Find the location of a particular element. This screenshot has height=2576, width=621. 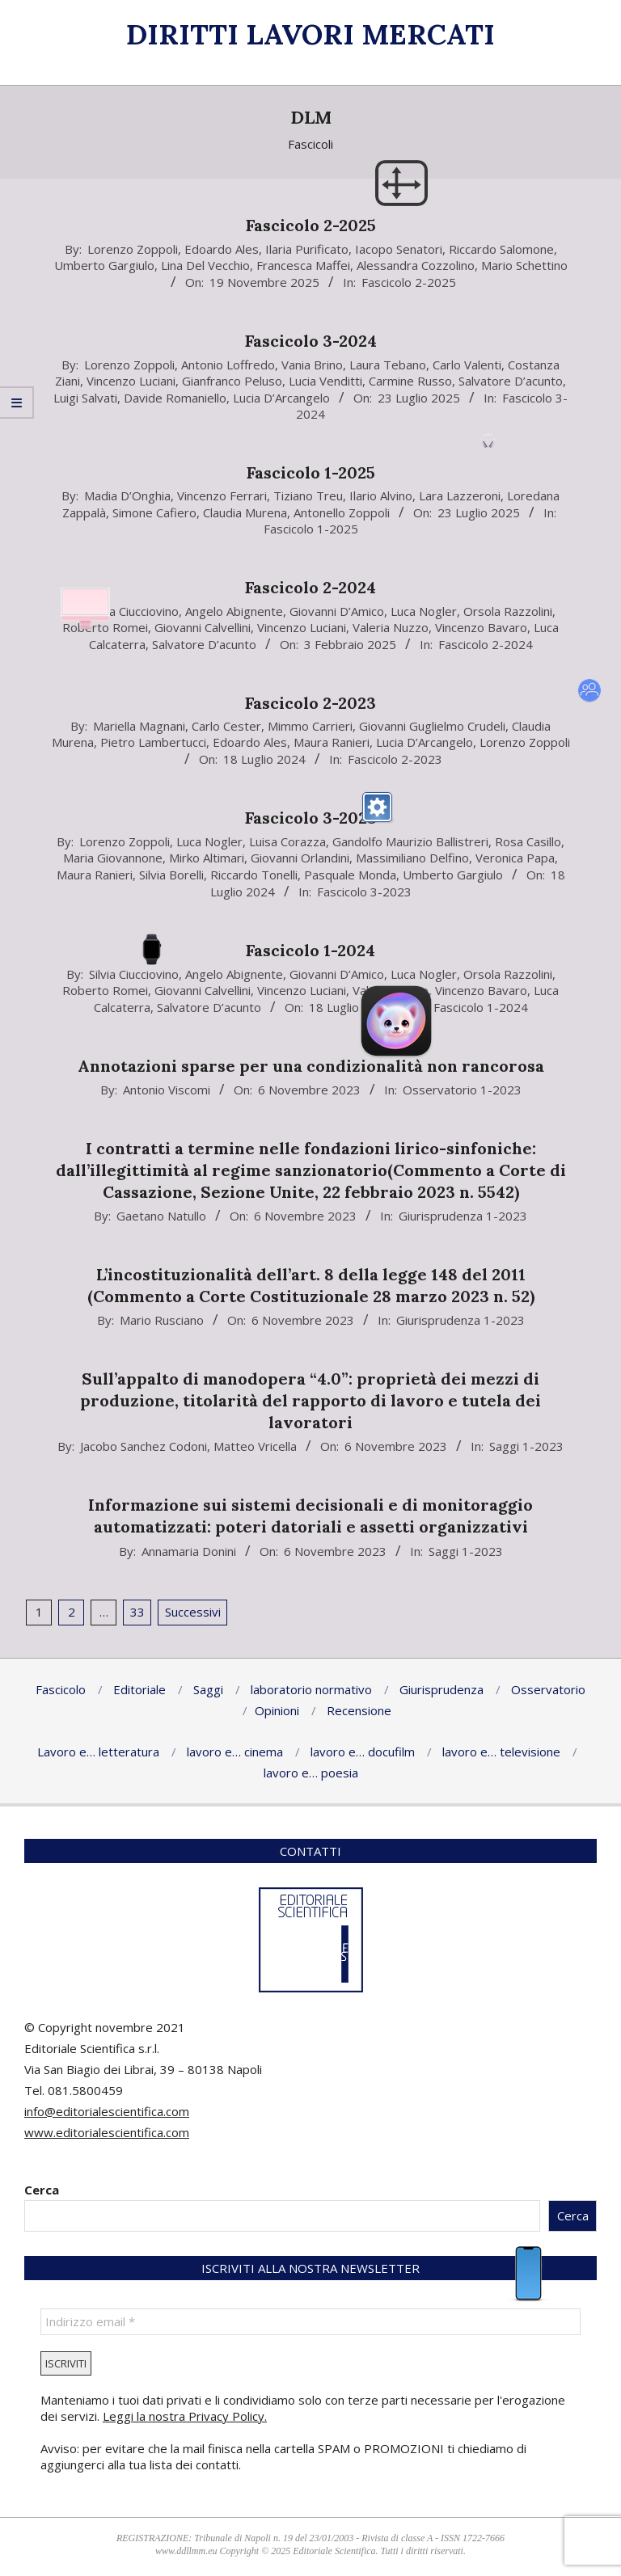

apple watch se (2nd generation) device icon is located at coordinates (151, 949).